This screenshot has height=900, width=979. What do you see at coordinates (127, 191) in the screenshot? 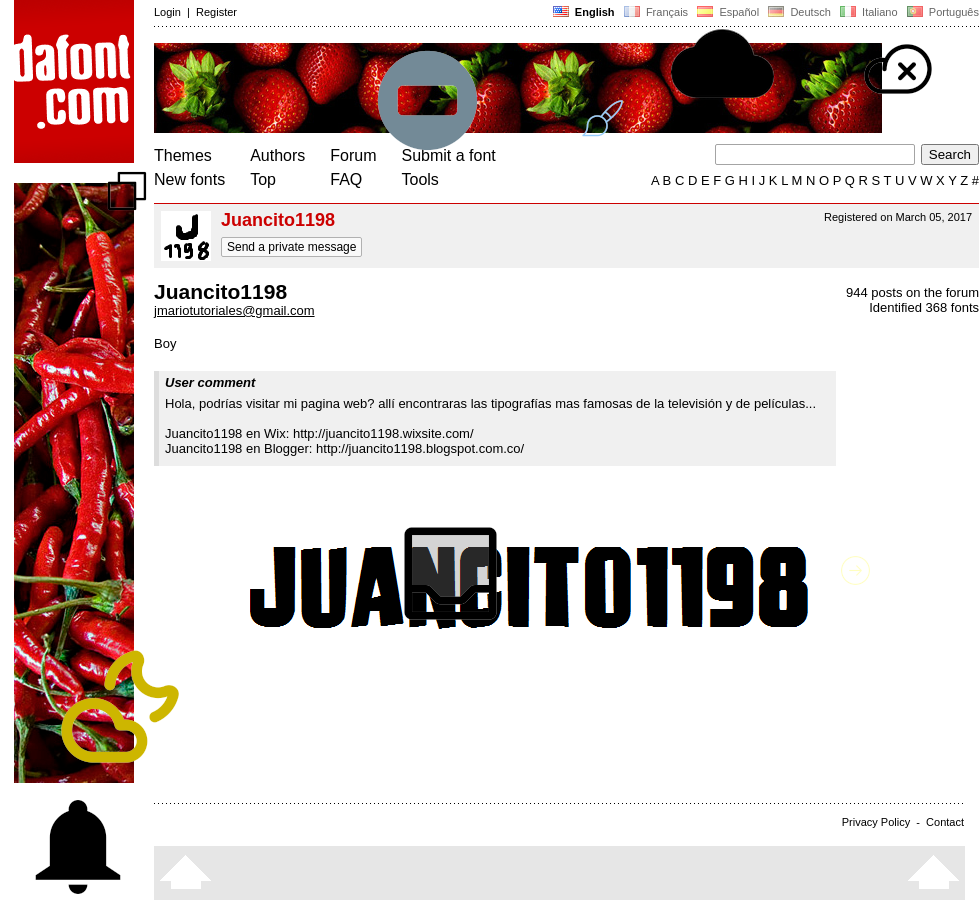
I see `copy to clipboard` at bounding box center [127, 191].